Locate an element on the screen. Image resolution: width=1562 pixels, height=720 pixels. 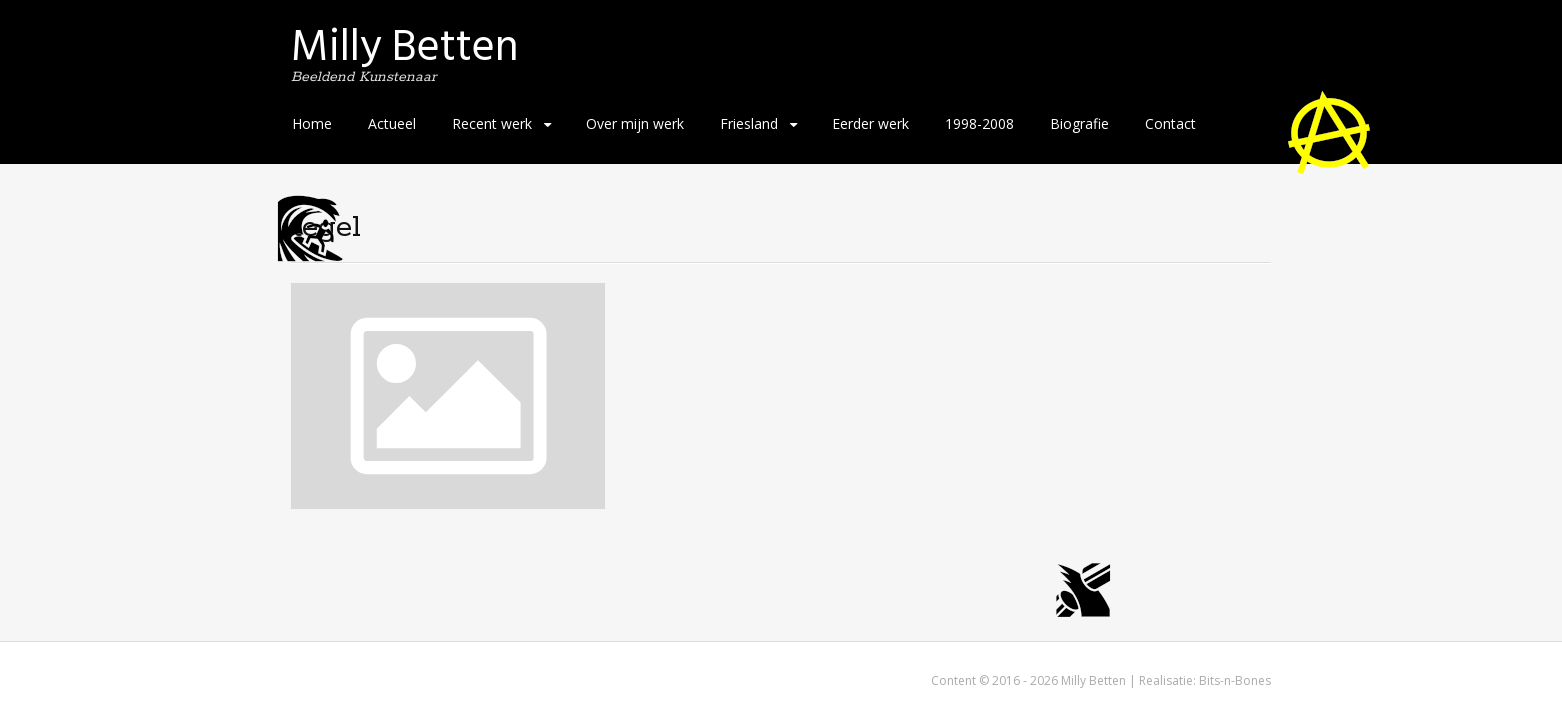
indicates anarchist or anti-establishment faction in game is located at coordinates (1329, 133).